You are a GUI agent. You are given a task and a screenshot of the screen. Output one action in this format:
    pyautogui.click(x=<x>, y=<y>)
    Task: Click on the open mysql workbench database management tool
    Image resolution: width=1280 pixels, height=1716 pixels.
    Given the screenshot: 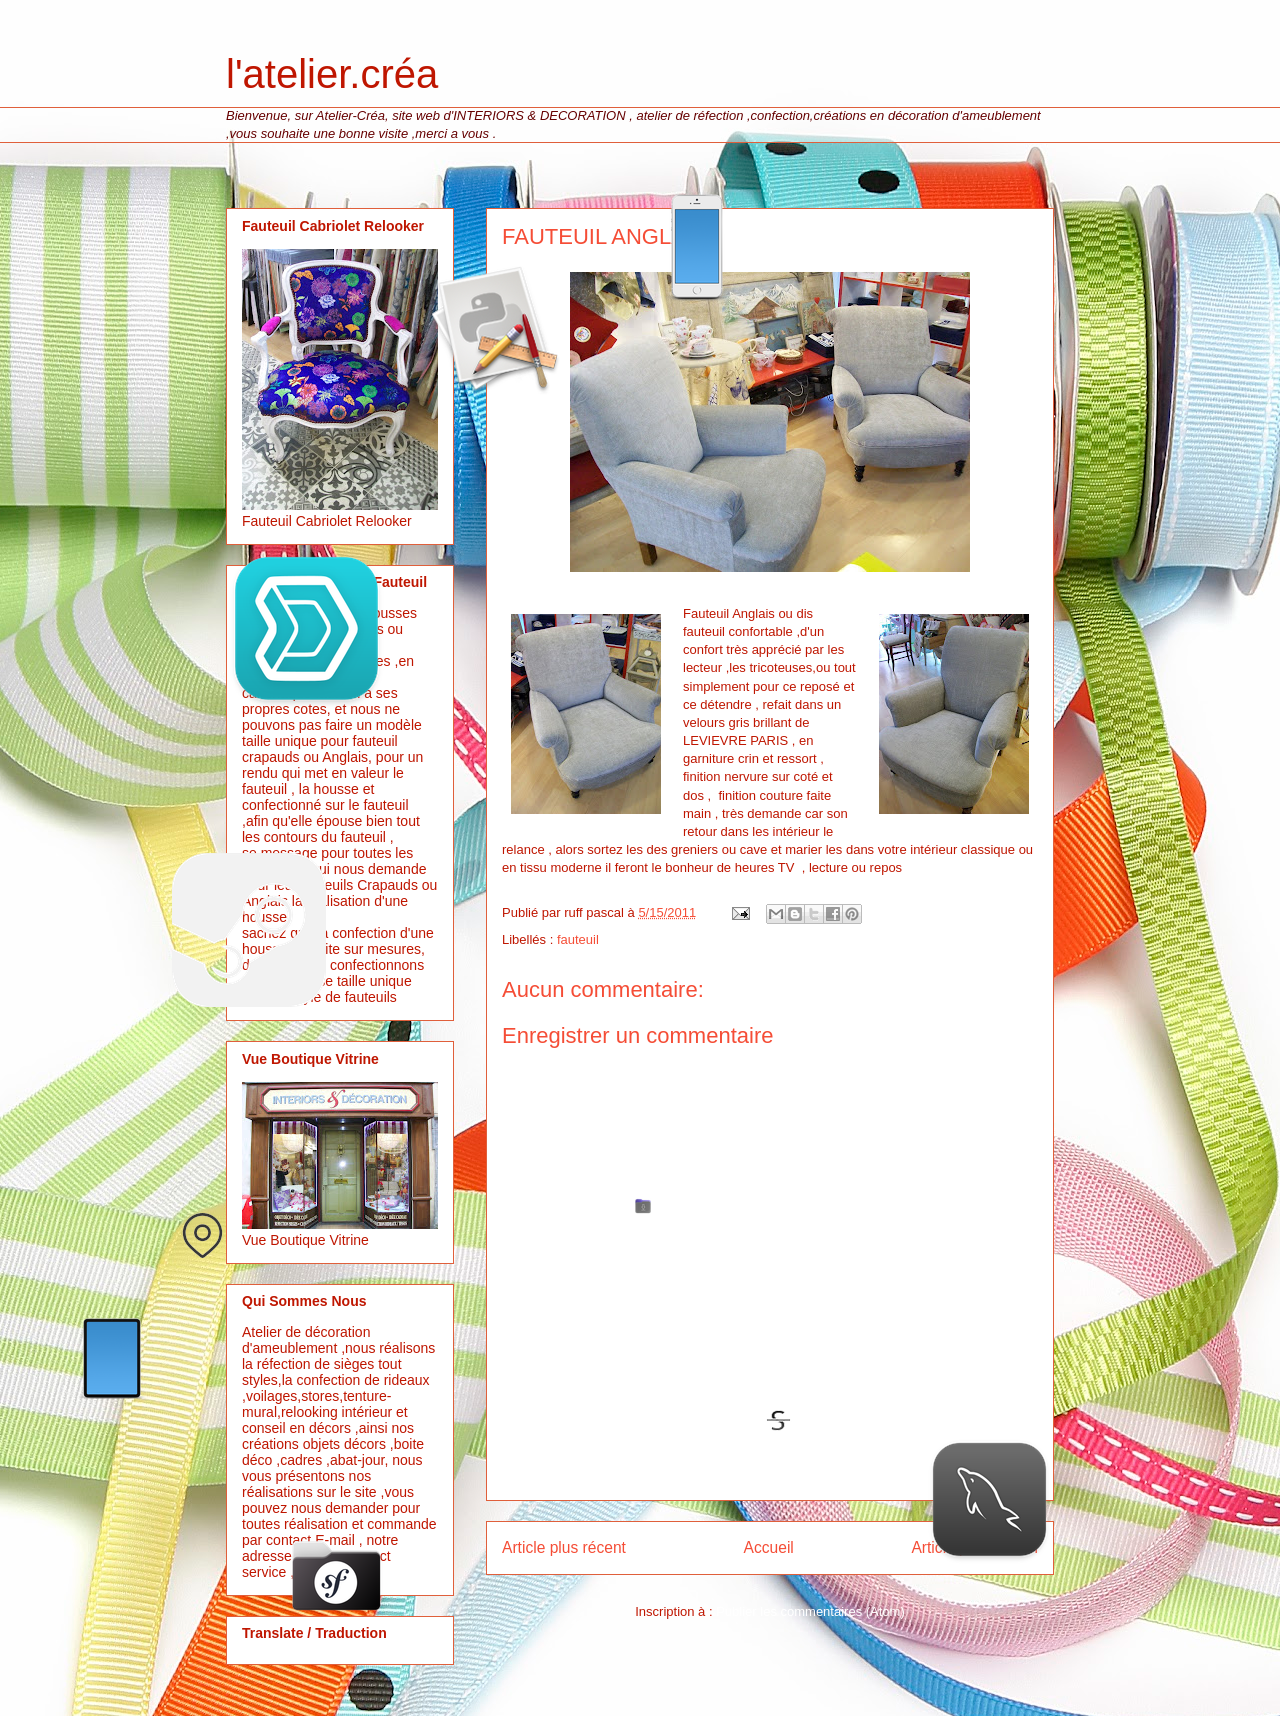 What is the action you would take?
    pyautogui.click(x=989, y=1499)
    